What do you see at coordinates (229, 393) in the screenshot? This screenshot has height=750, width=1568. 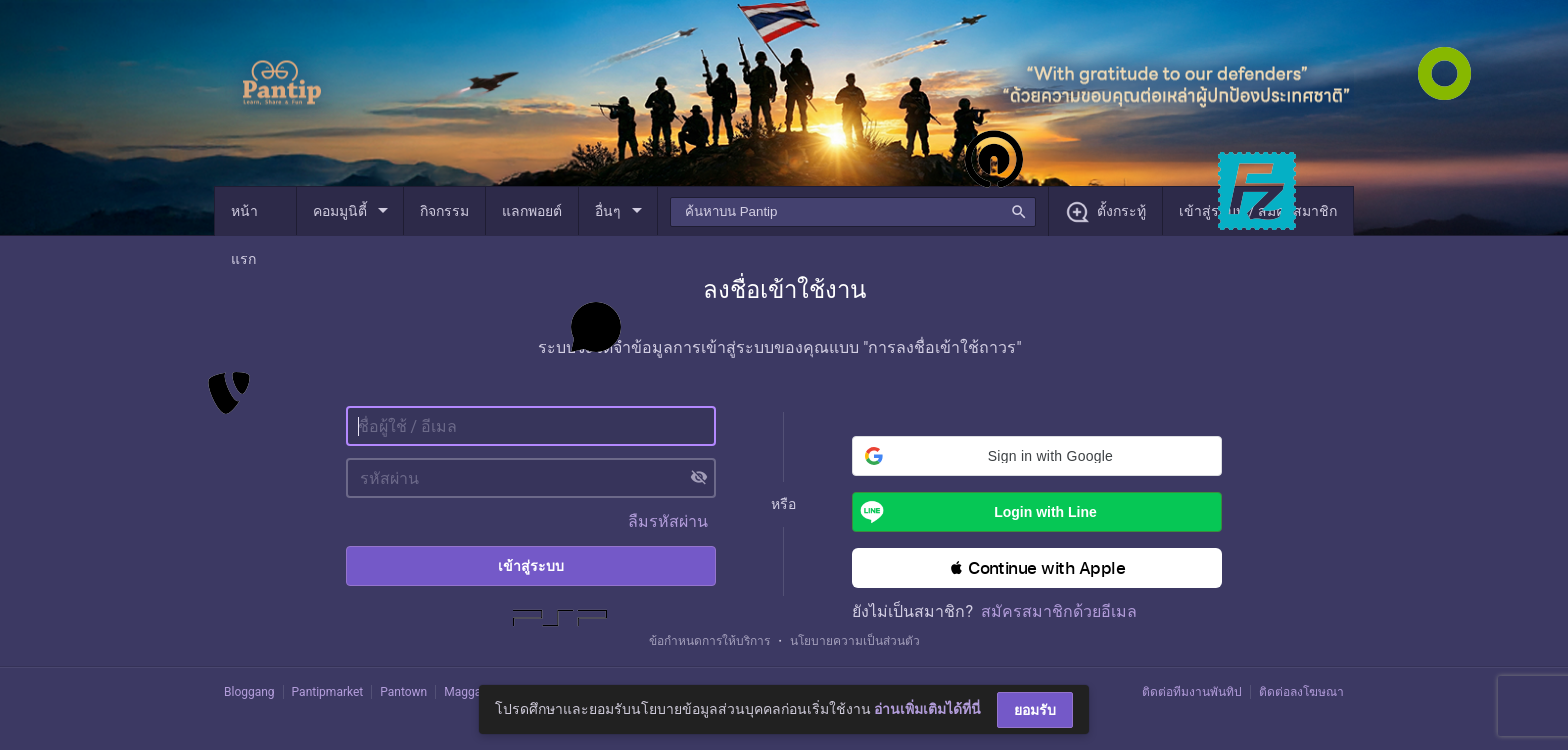 I see `TYPO3 content management system logo` at bounding box center [229, 393].